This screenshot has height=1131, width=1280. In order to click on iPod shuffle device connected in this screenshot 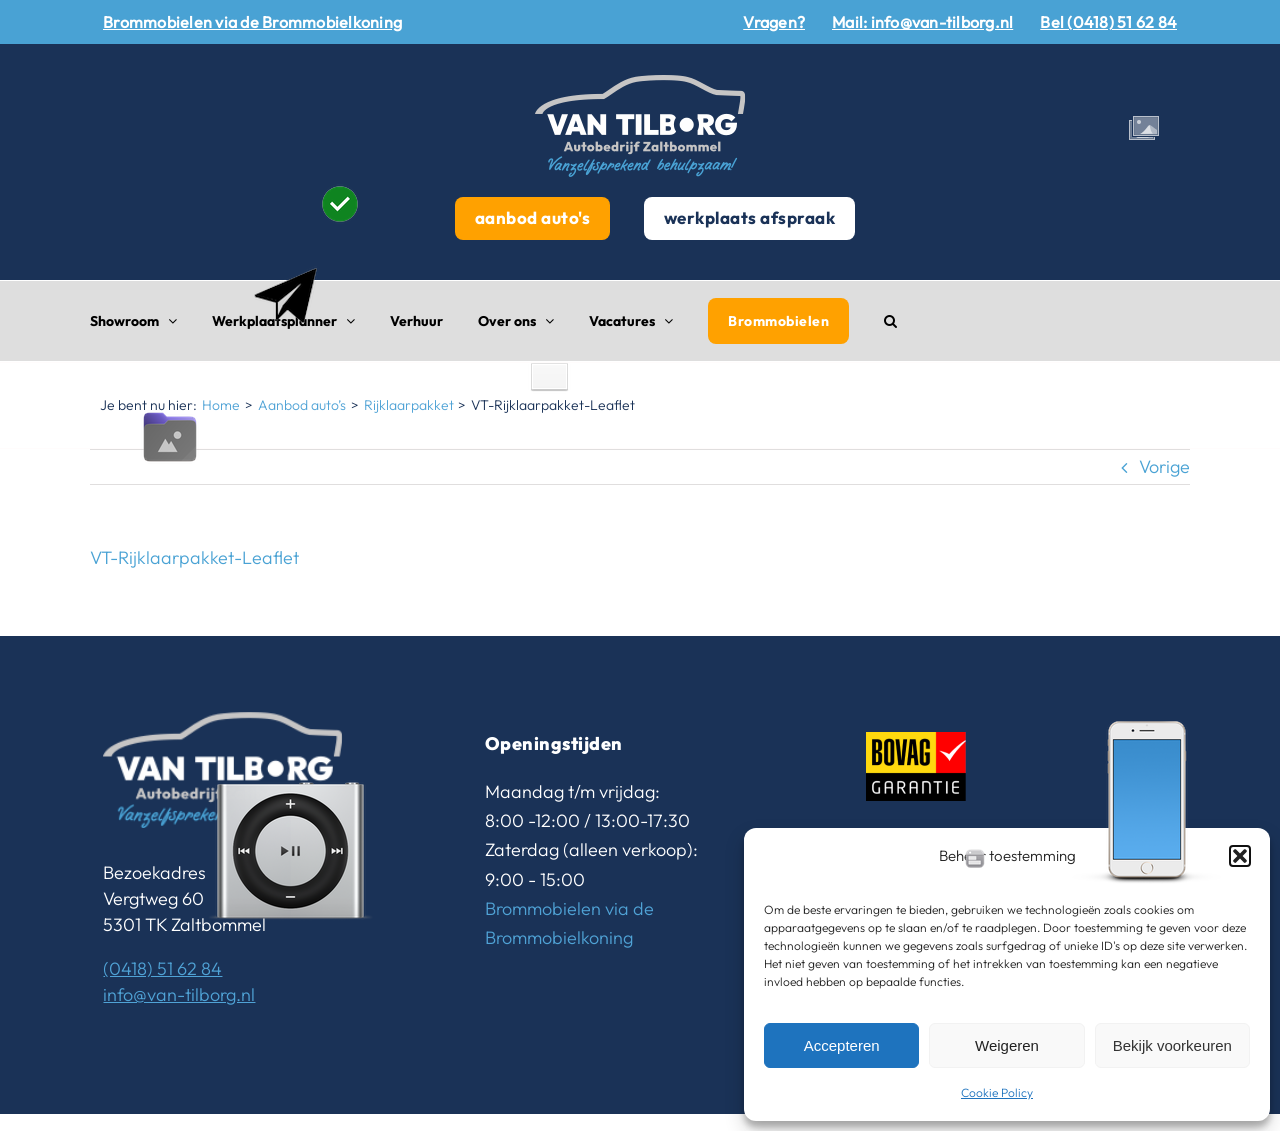, I will do `click(290, 850)`.